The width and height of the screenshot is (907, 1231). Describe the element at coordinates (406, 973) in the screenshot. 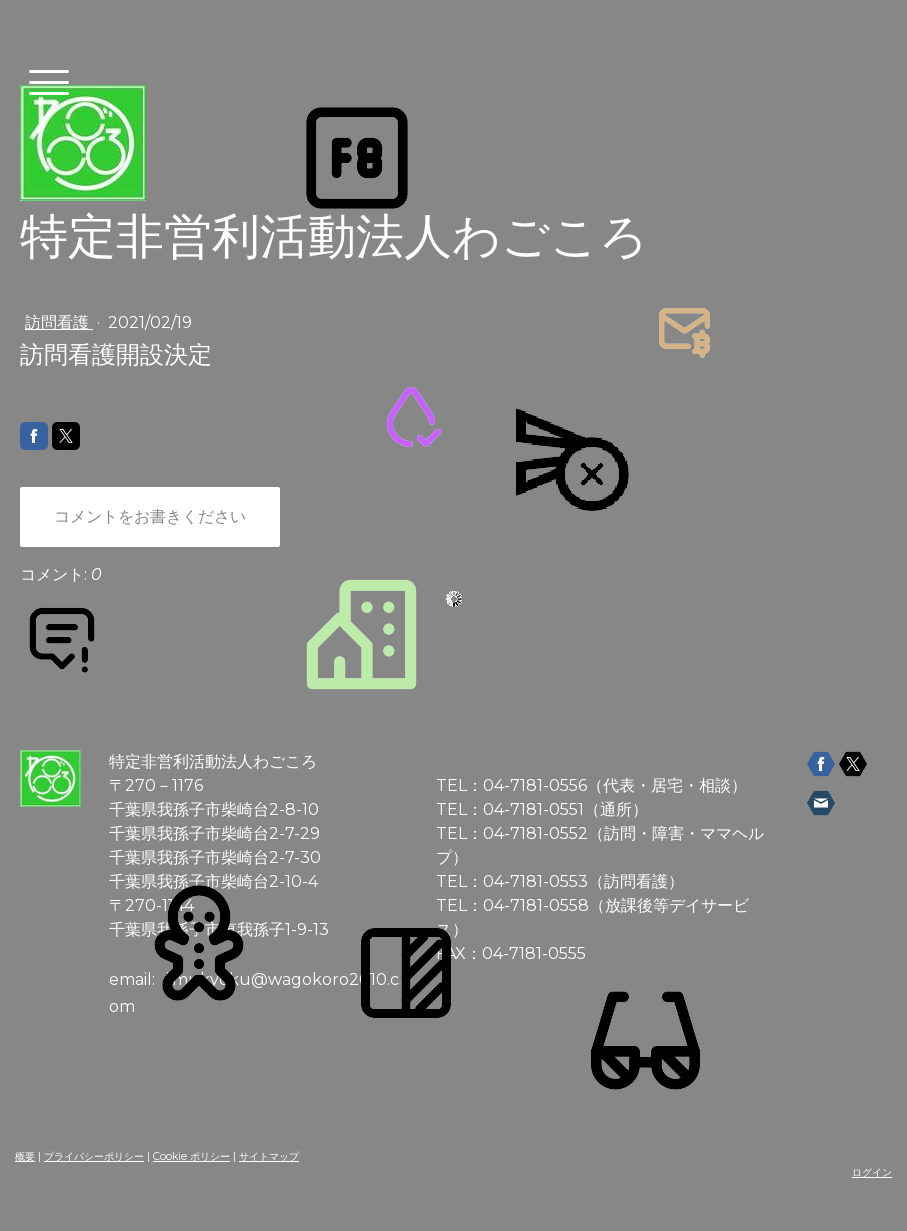

I see `toggle half-fill or partial selection mode` at that location.